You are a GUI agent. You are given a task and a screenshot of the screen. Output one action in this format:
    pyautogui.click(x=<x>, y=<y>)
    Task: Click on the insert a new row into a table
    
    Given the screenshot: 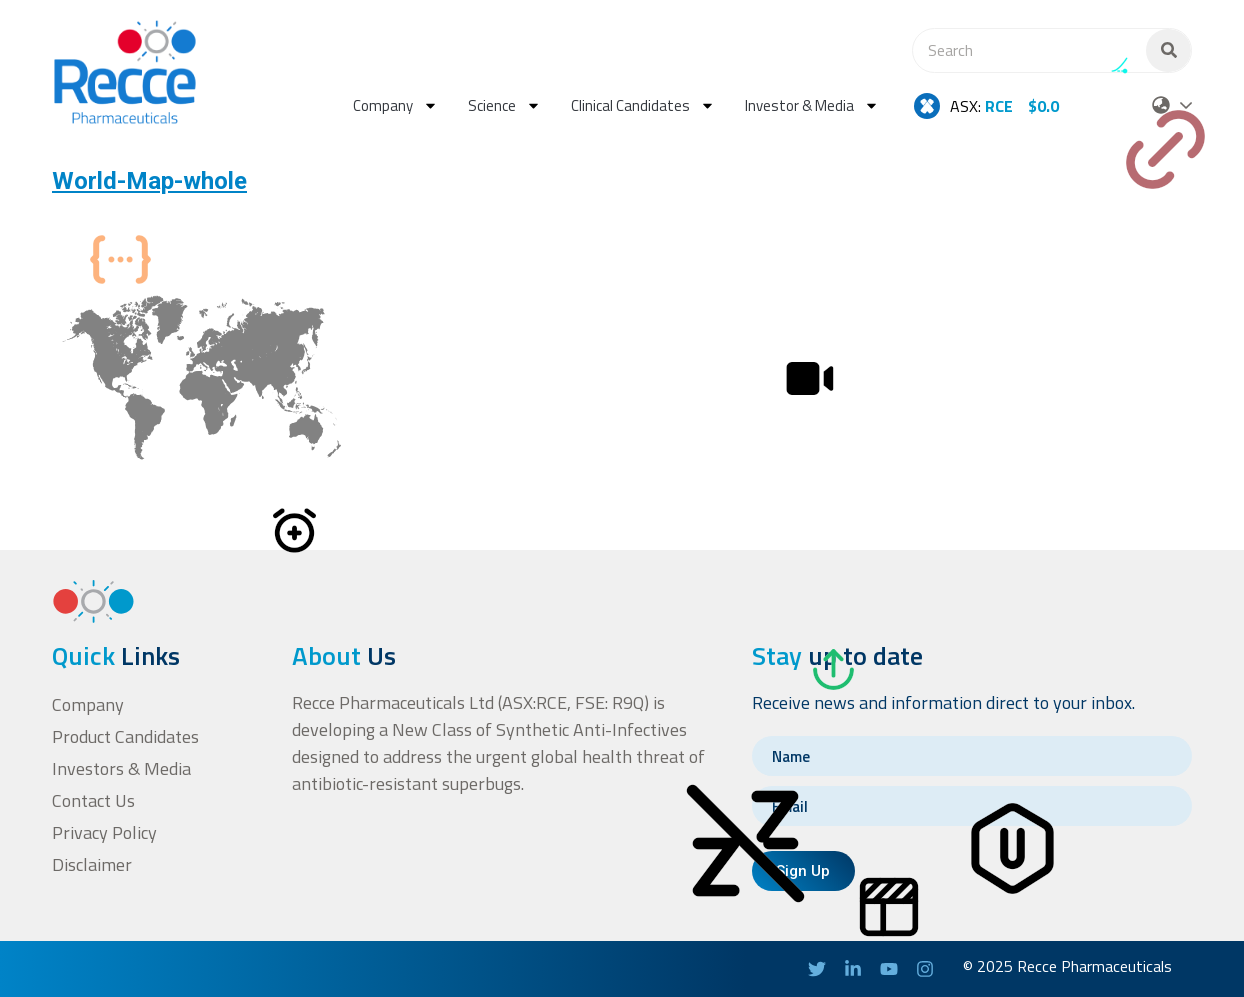 What is the action you would take?
    pyautogui.click(x=889, y=907)
    